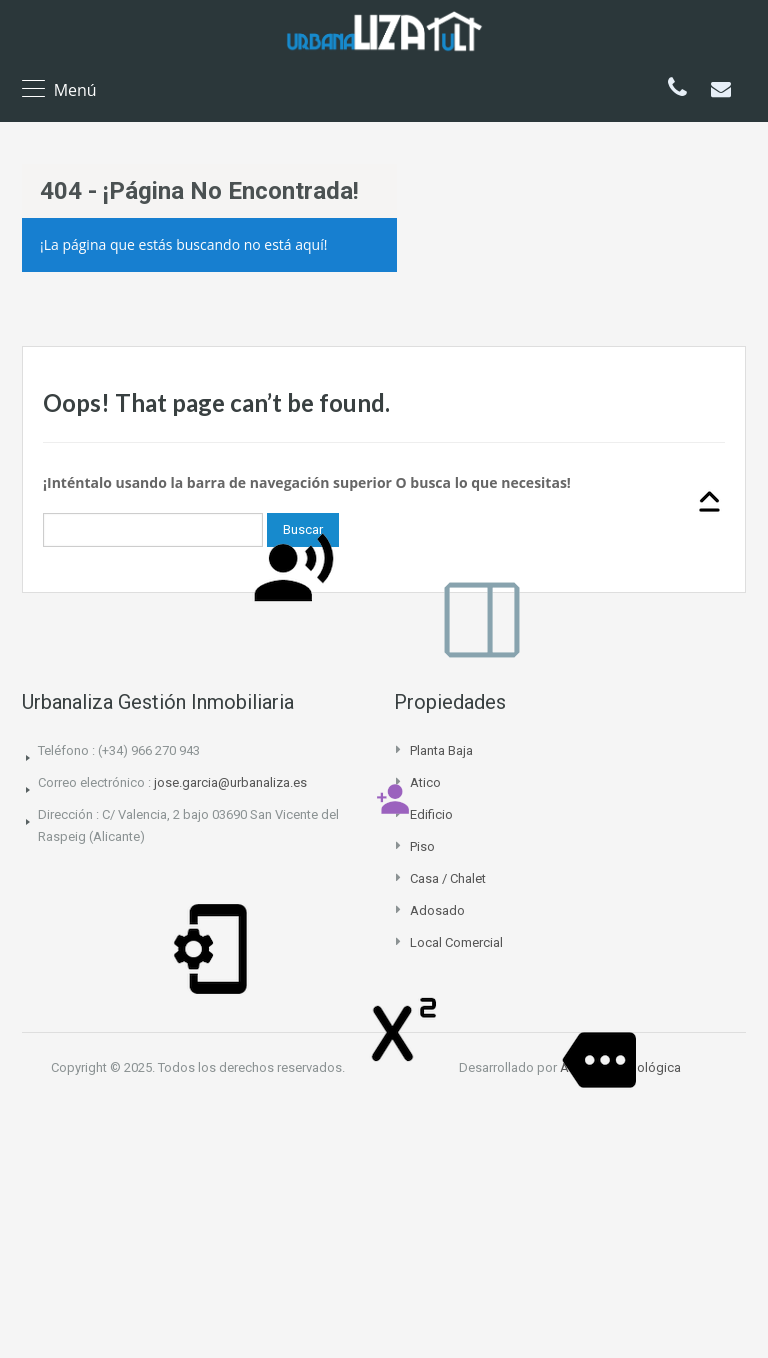  What do you see at coordinates (392, 1029) in the screenshot?
I see `format selected text as superscript` at bounding box center [392, 1029].